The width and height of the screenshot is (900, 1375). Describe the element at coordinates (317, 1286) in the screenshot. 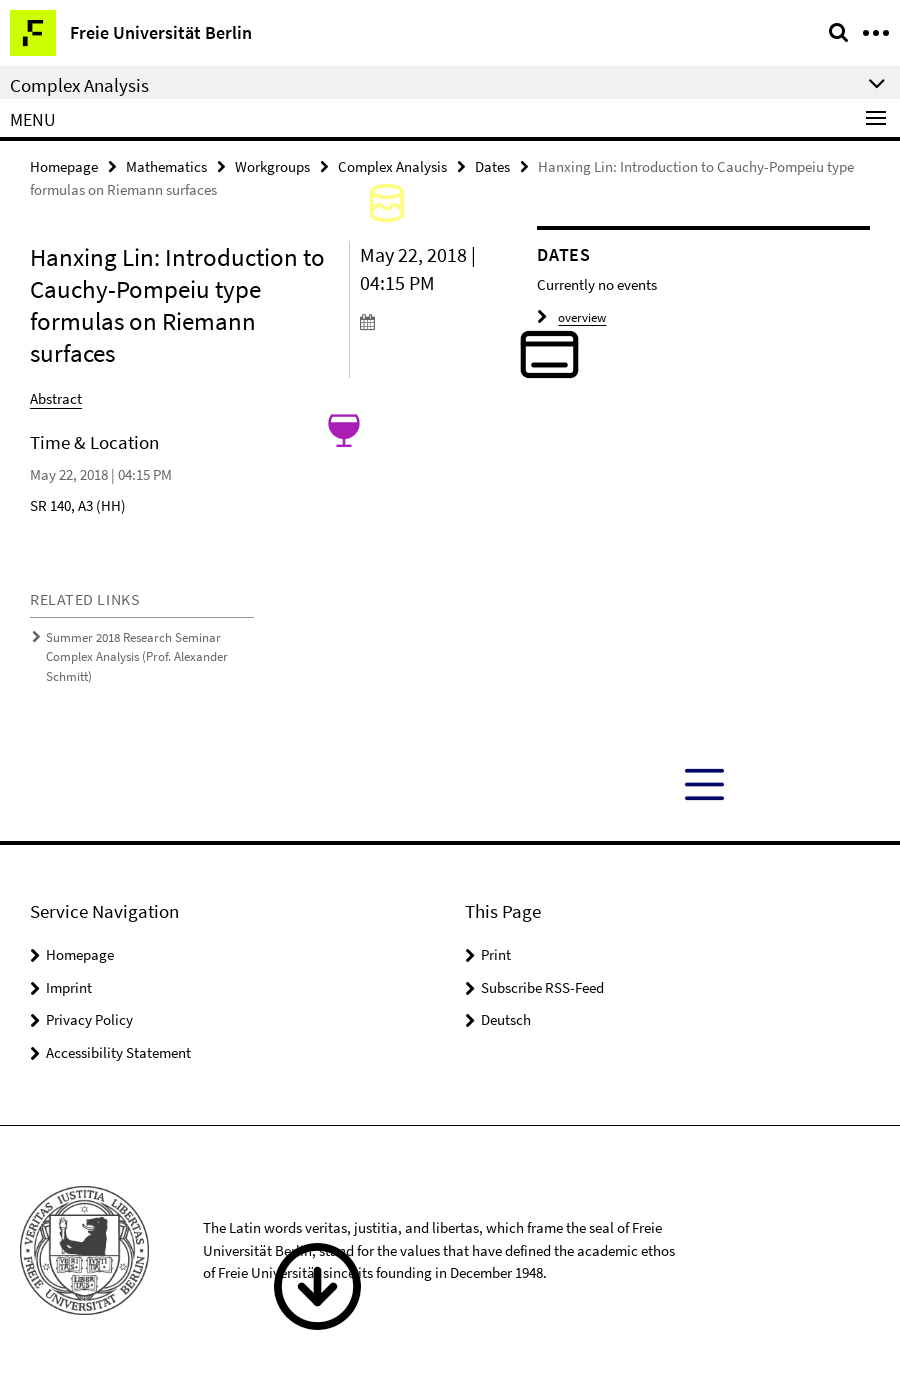

I see `download file or content` at that location.